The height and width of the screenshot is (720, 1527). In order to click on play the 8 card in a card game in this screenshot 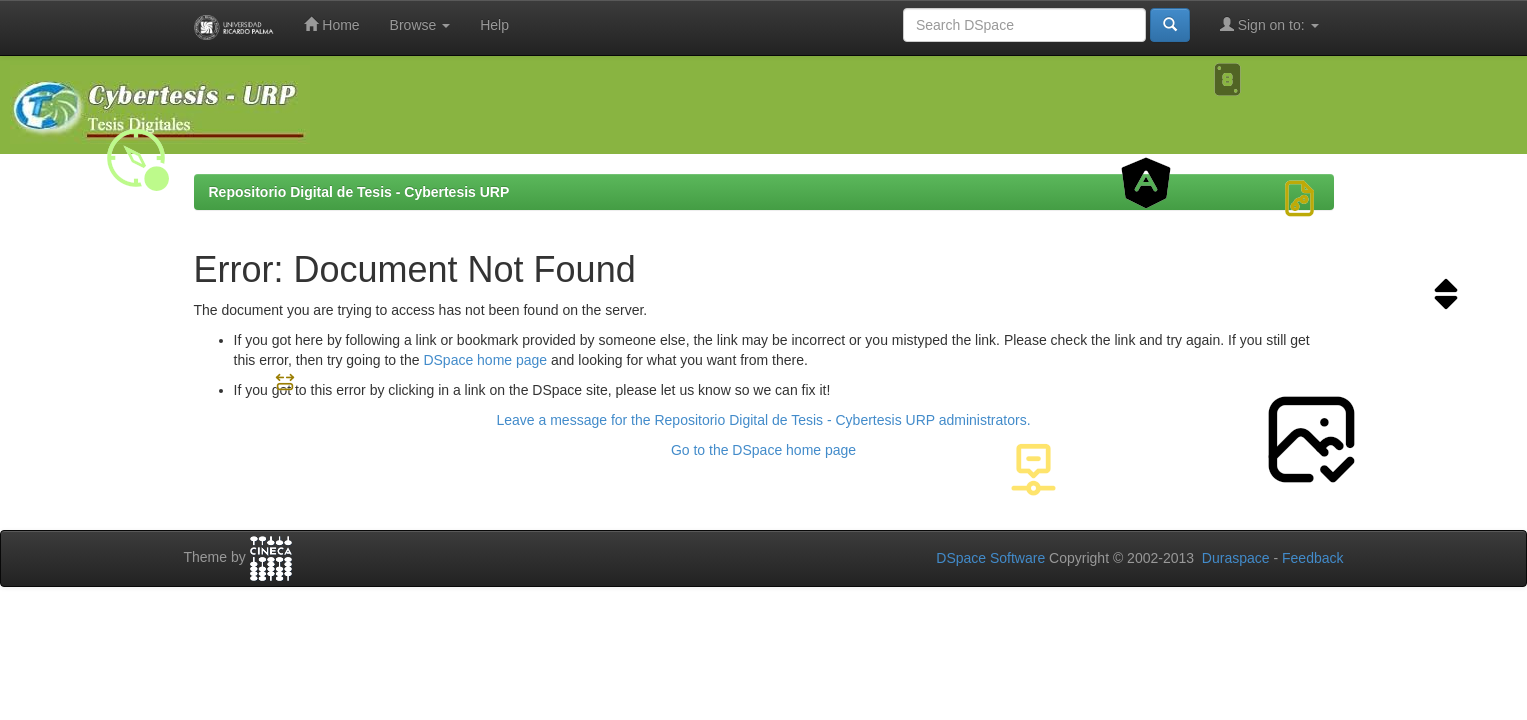, I will do `click(1227, 79)`.